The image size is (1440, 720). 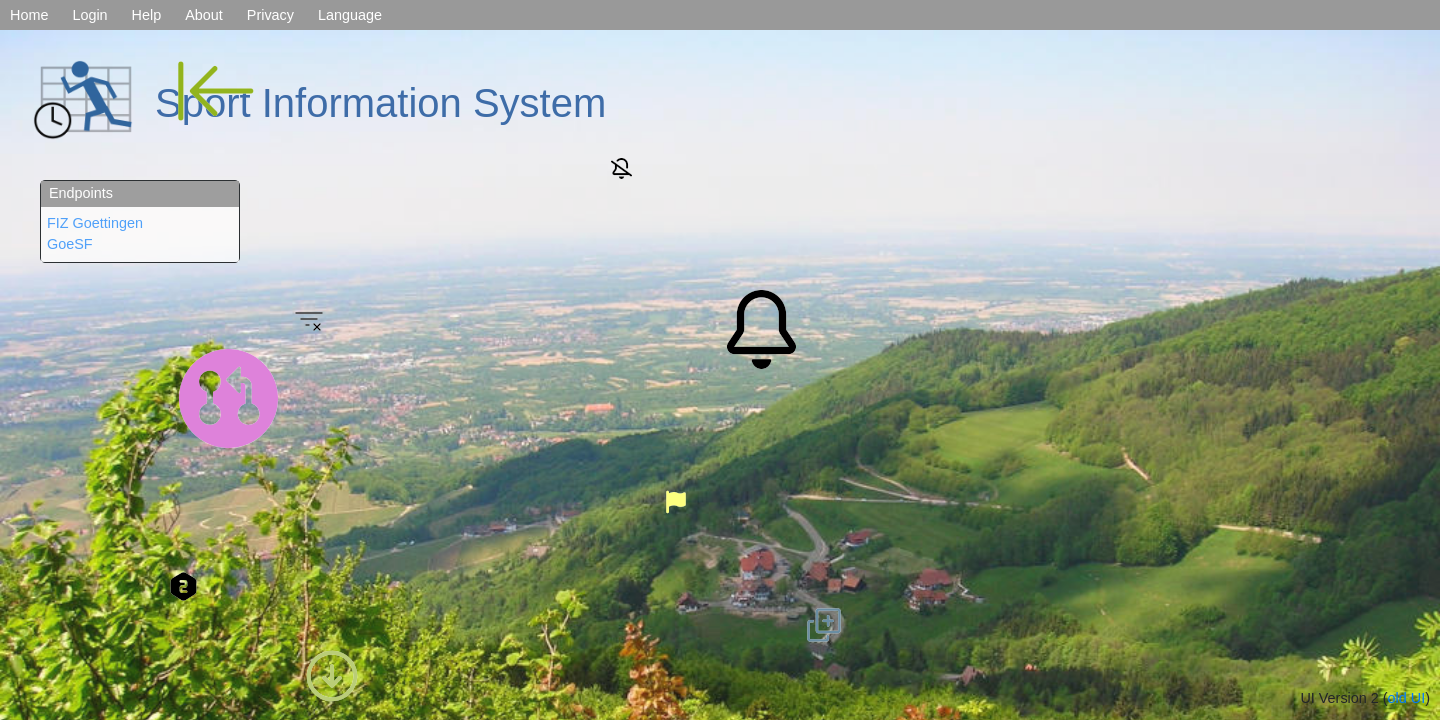 I want to click on clear all active filters, so click(x=309, y=318).